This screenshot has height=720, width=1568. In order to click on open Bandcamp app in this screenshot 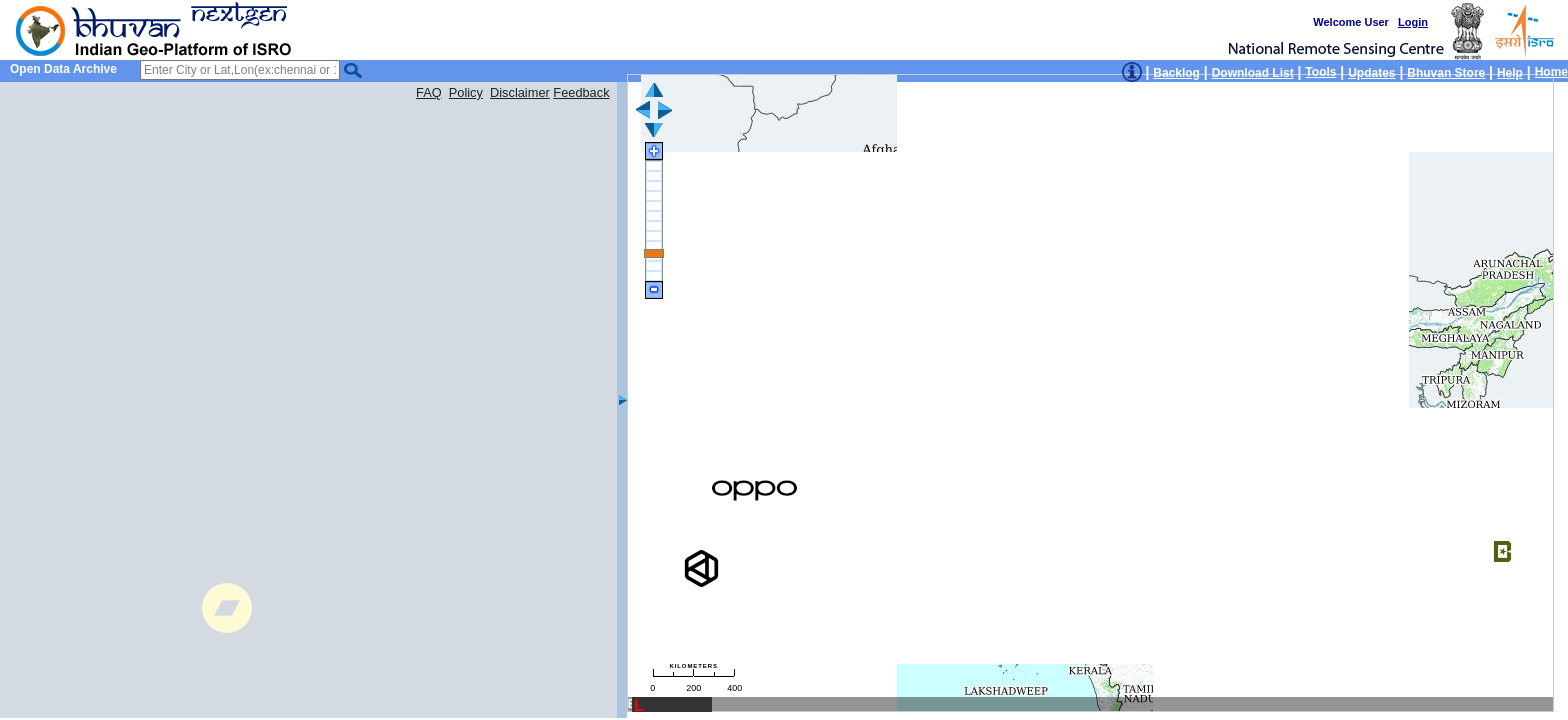, I will do `click(227, 608)`.